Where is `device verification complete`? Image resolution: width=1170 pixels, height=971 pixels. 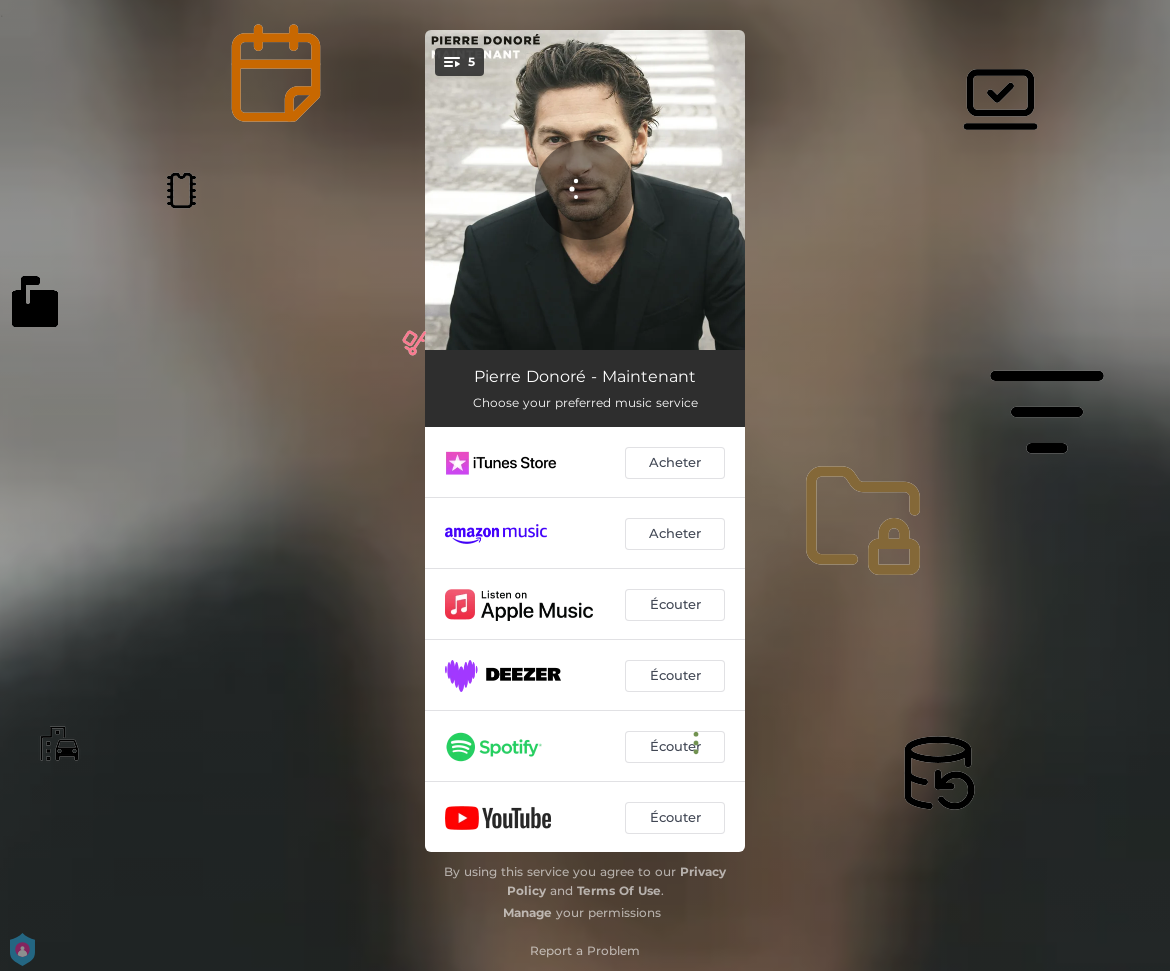
device verification complete is located at coordinates (1000, 99).